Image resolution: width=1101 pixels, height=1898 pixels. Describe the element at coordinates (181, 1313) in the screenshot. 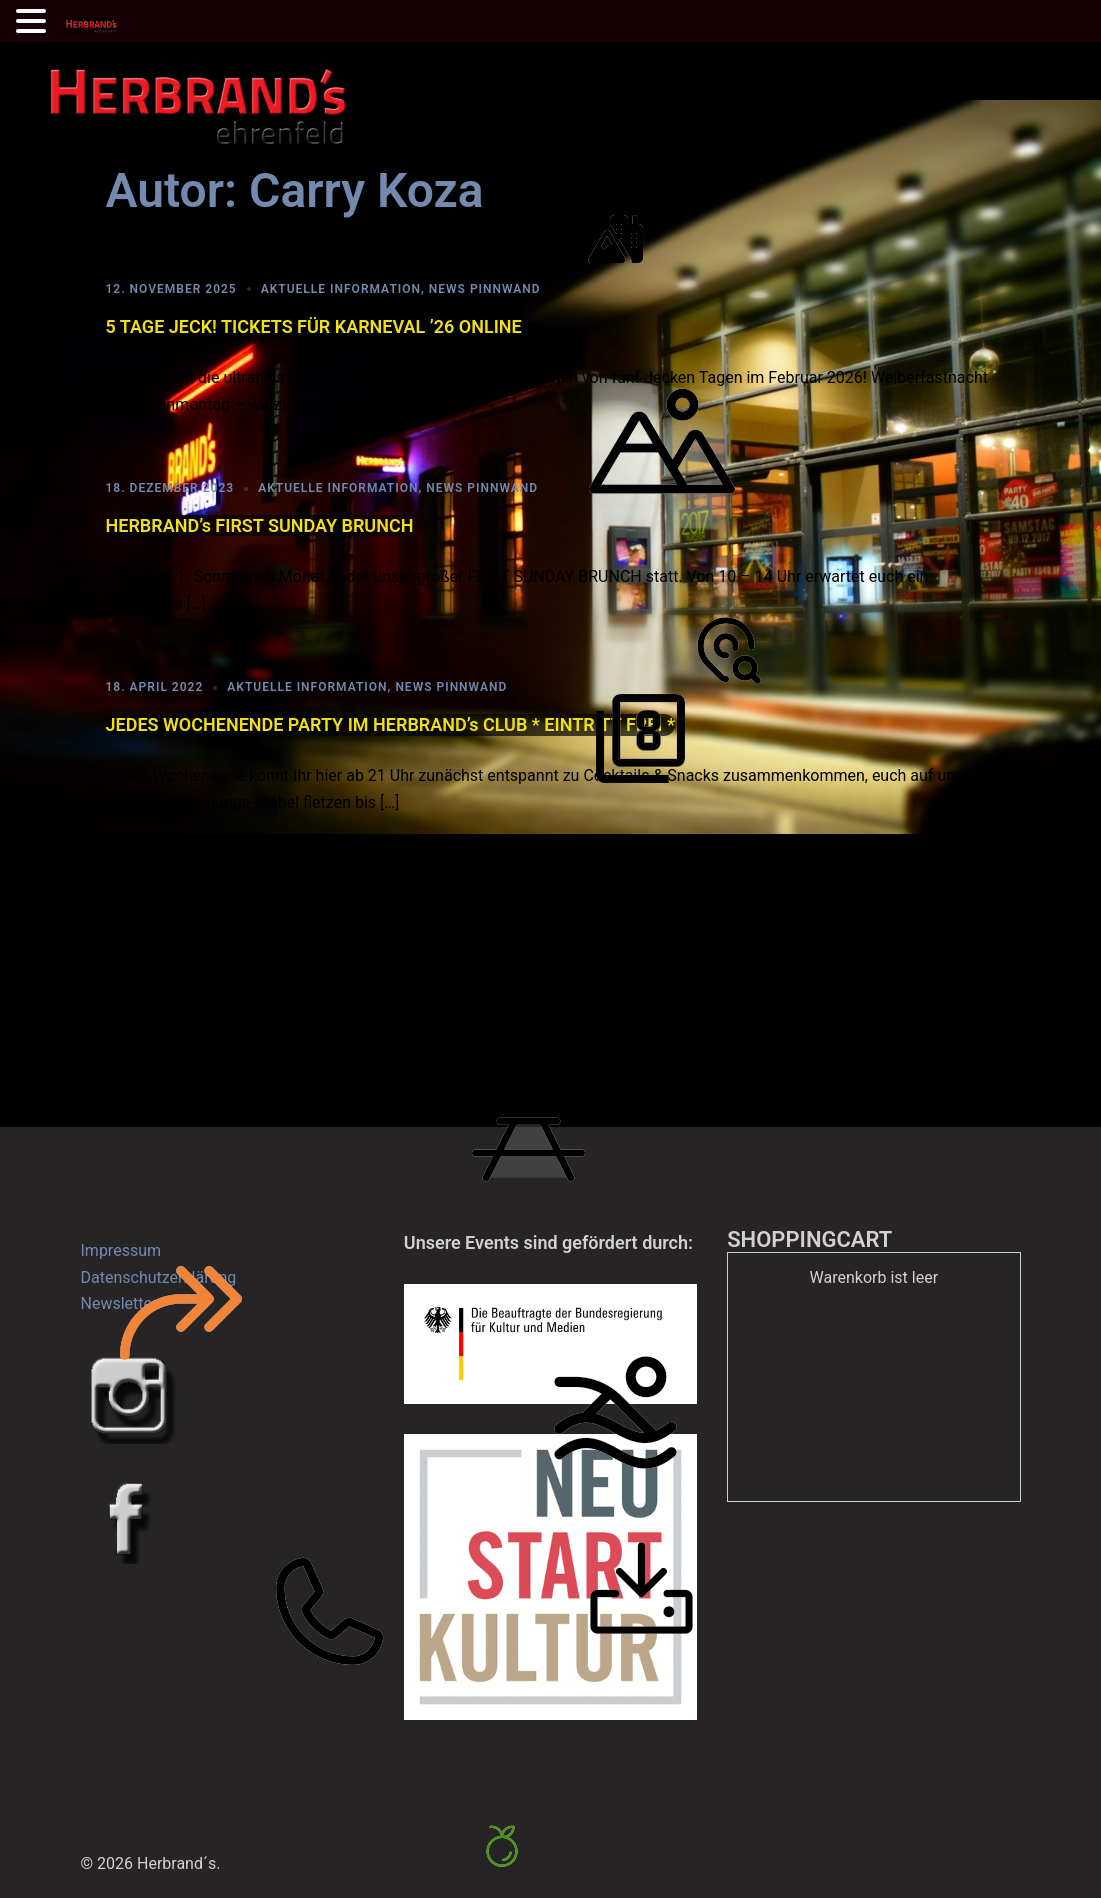

I see `forward message or content to multiple recipients` at that location.